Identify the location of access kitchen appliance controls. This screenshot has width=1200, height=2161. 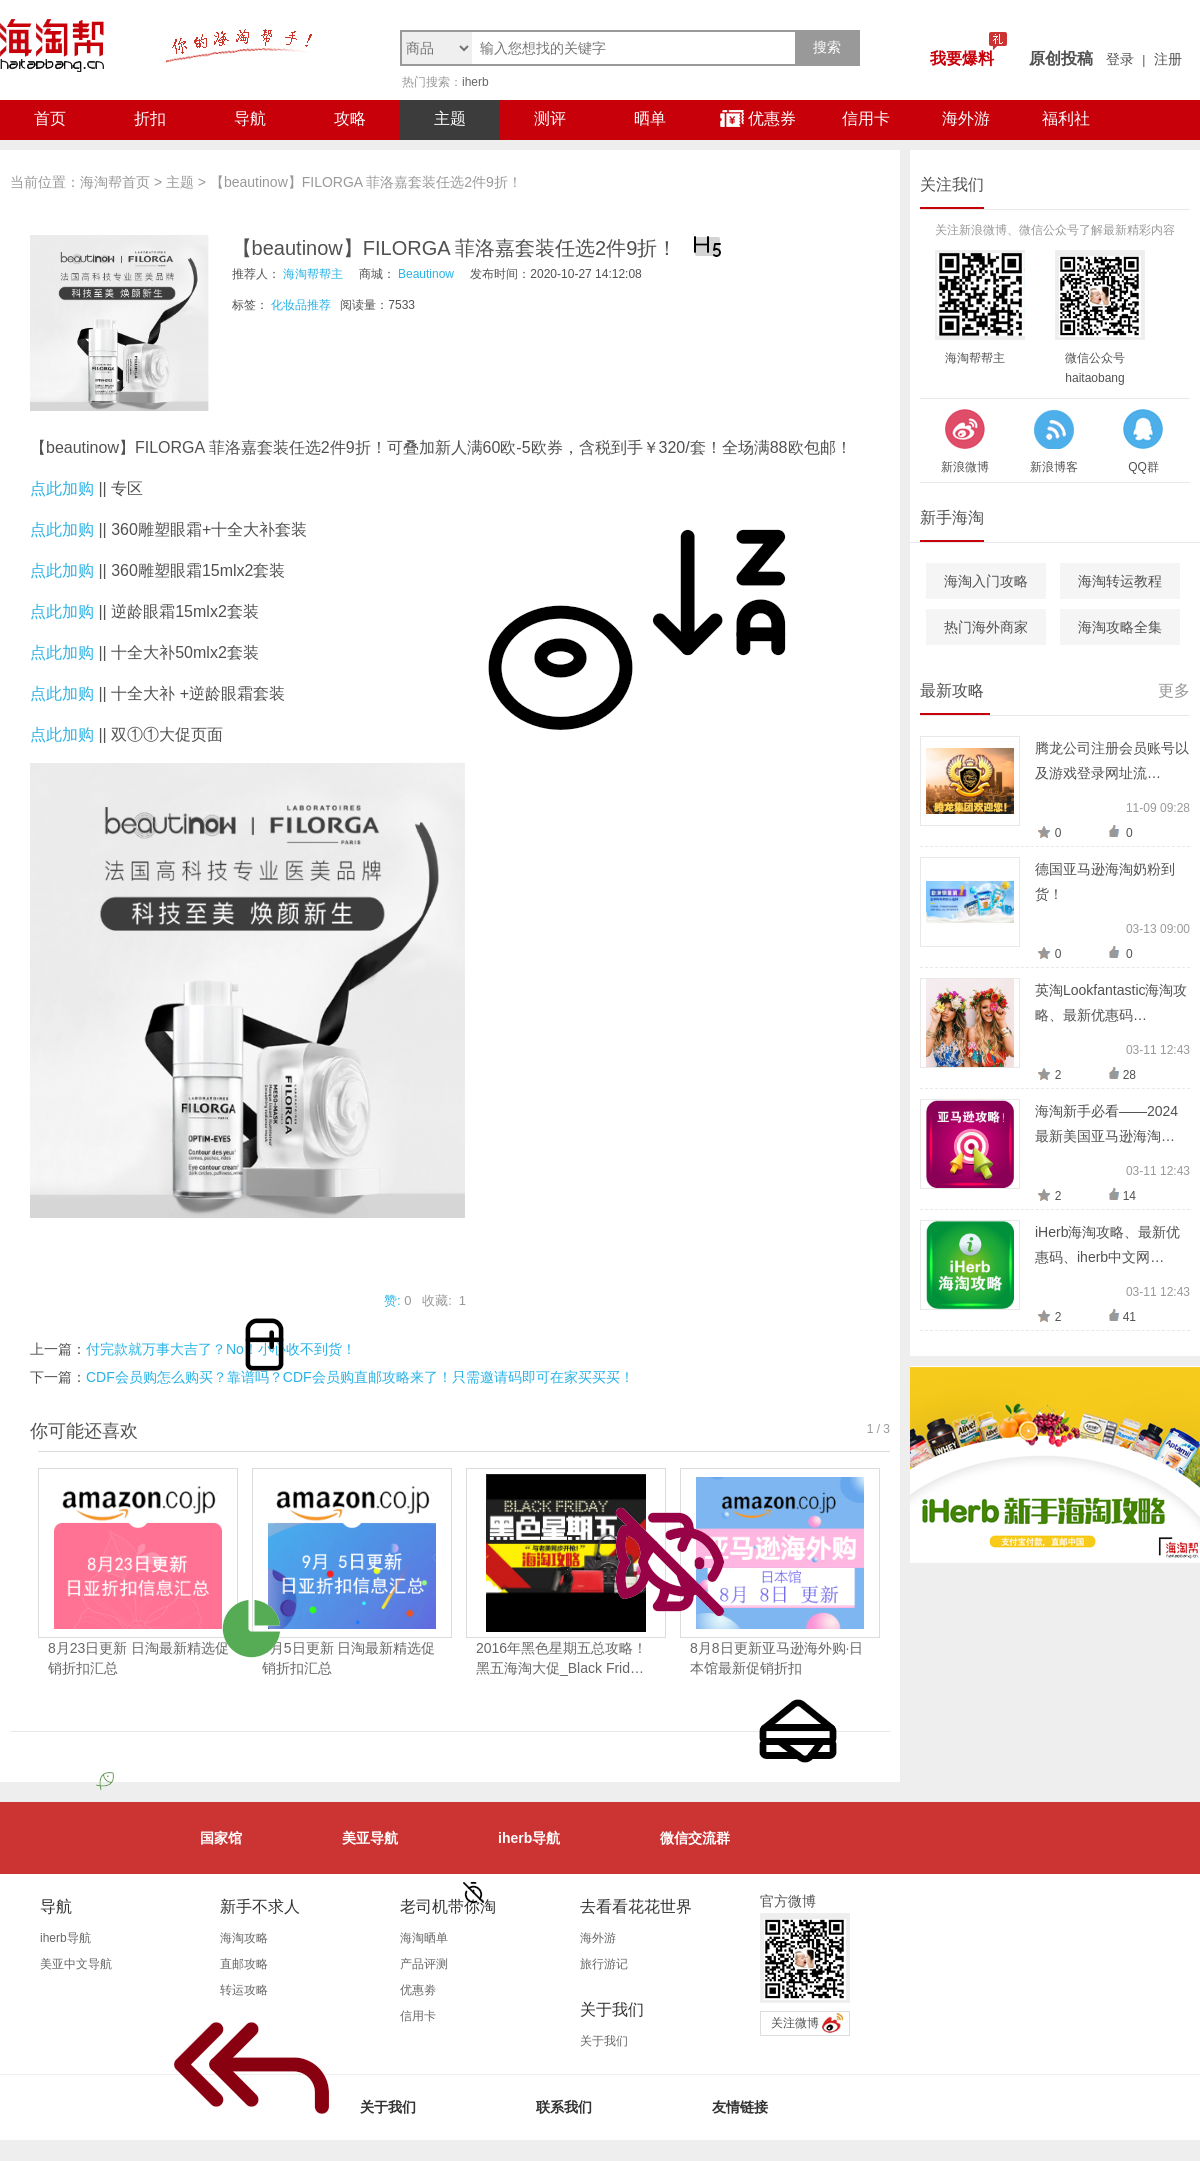
(264, 1344).